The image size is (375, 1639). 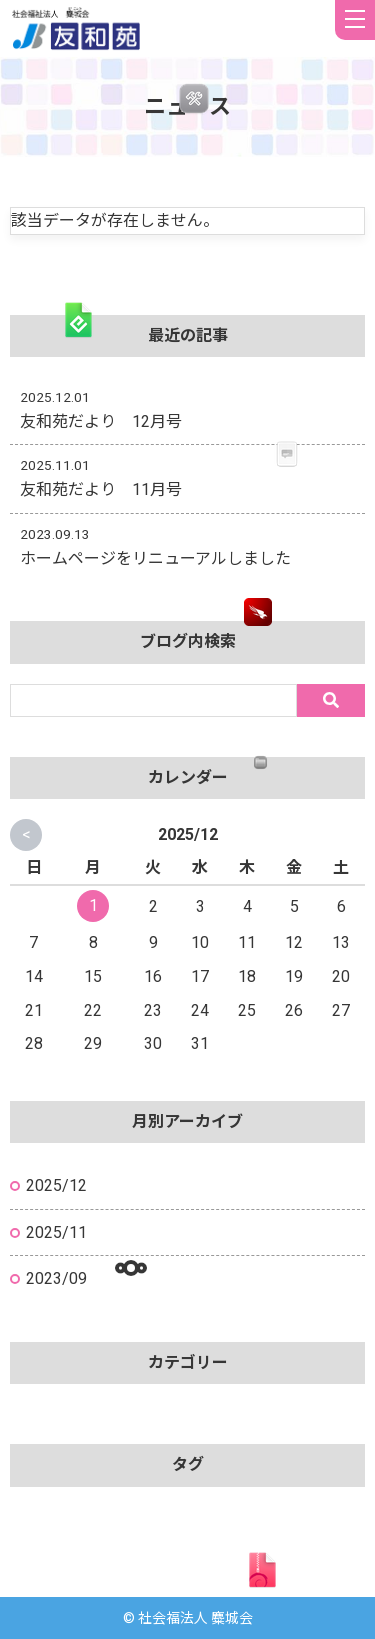 I want to click on connect to owncloud account, so click(x=131, y=1268).